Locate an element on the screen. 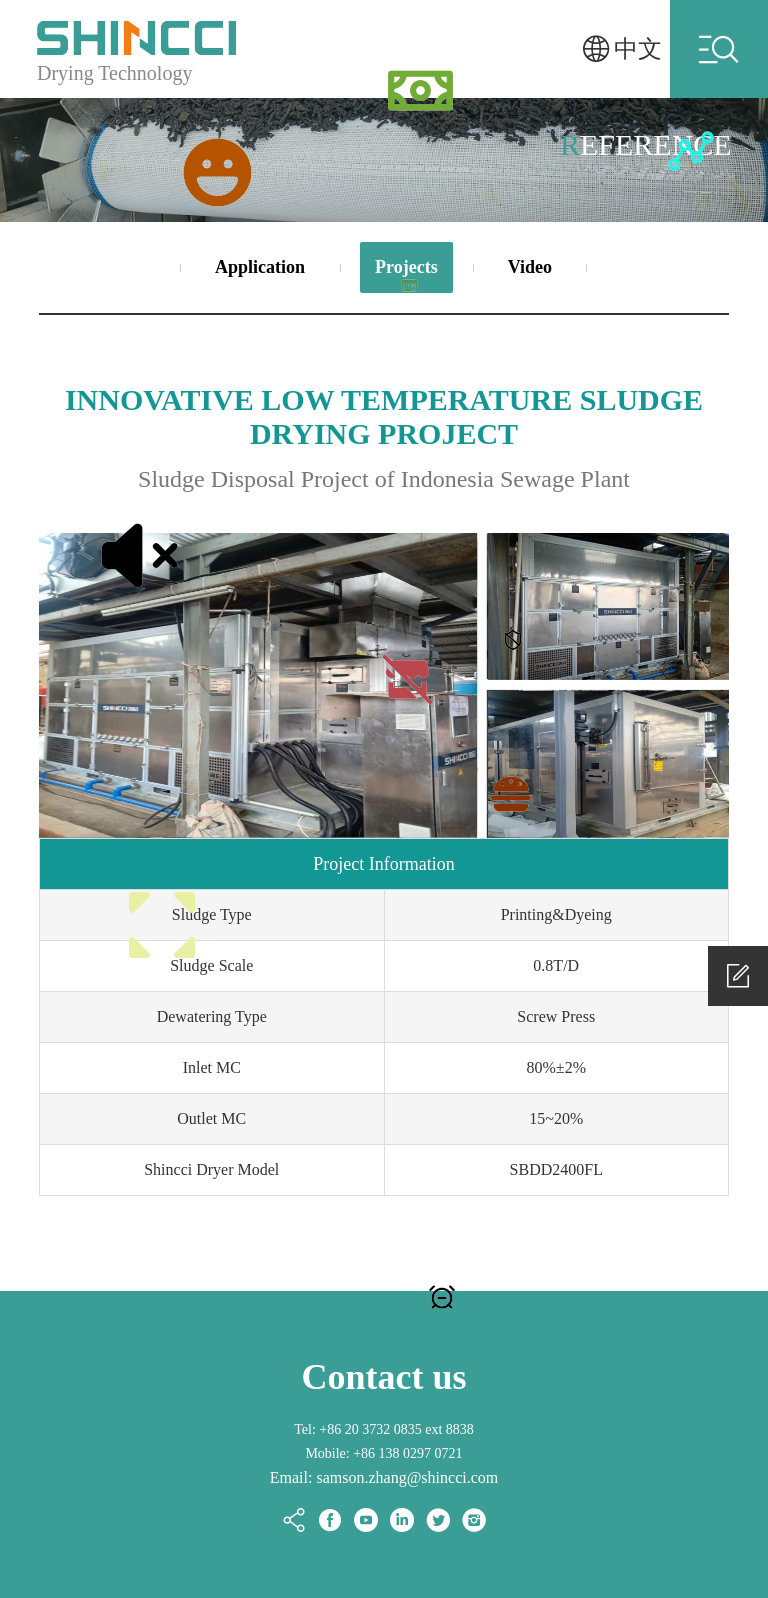 The width and height of the screenshot is (768, 1598). open navigation menu is located at coordinates (511, 794).